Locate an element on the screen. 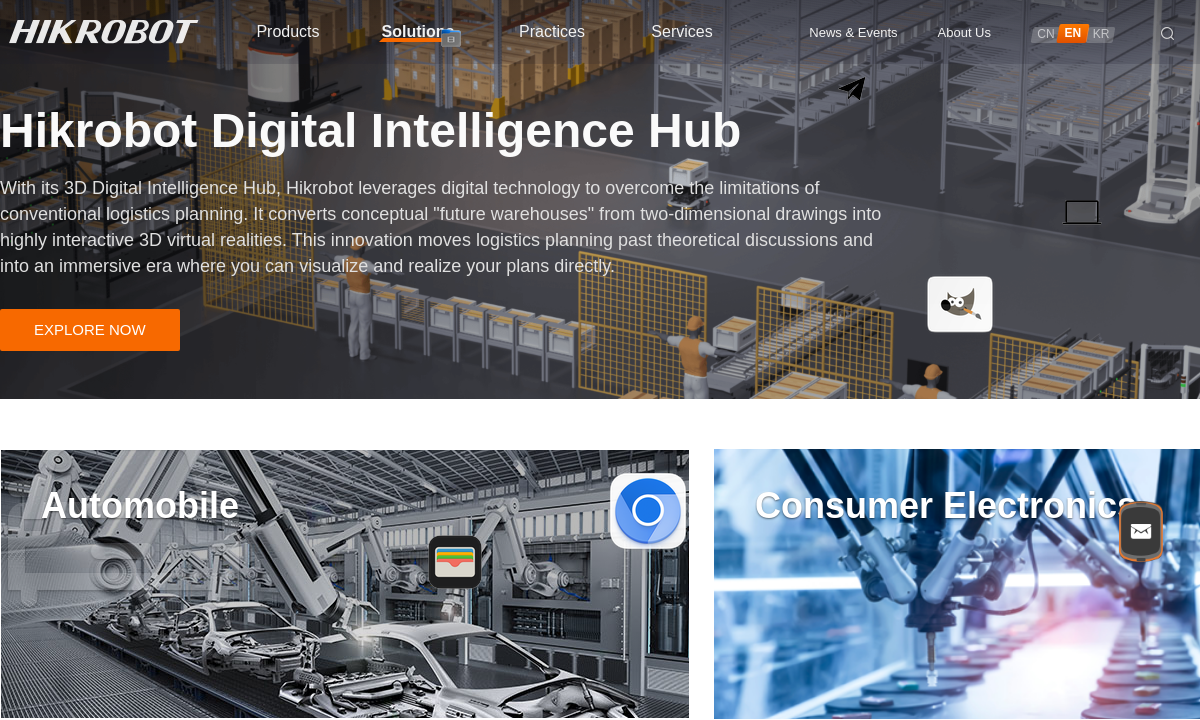 This screenshot has width=1200, height=720. open Chromium web browser is located at coordinates (648, 511).